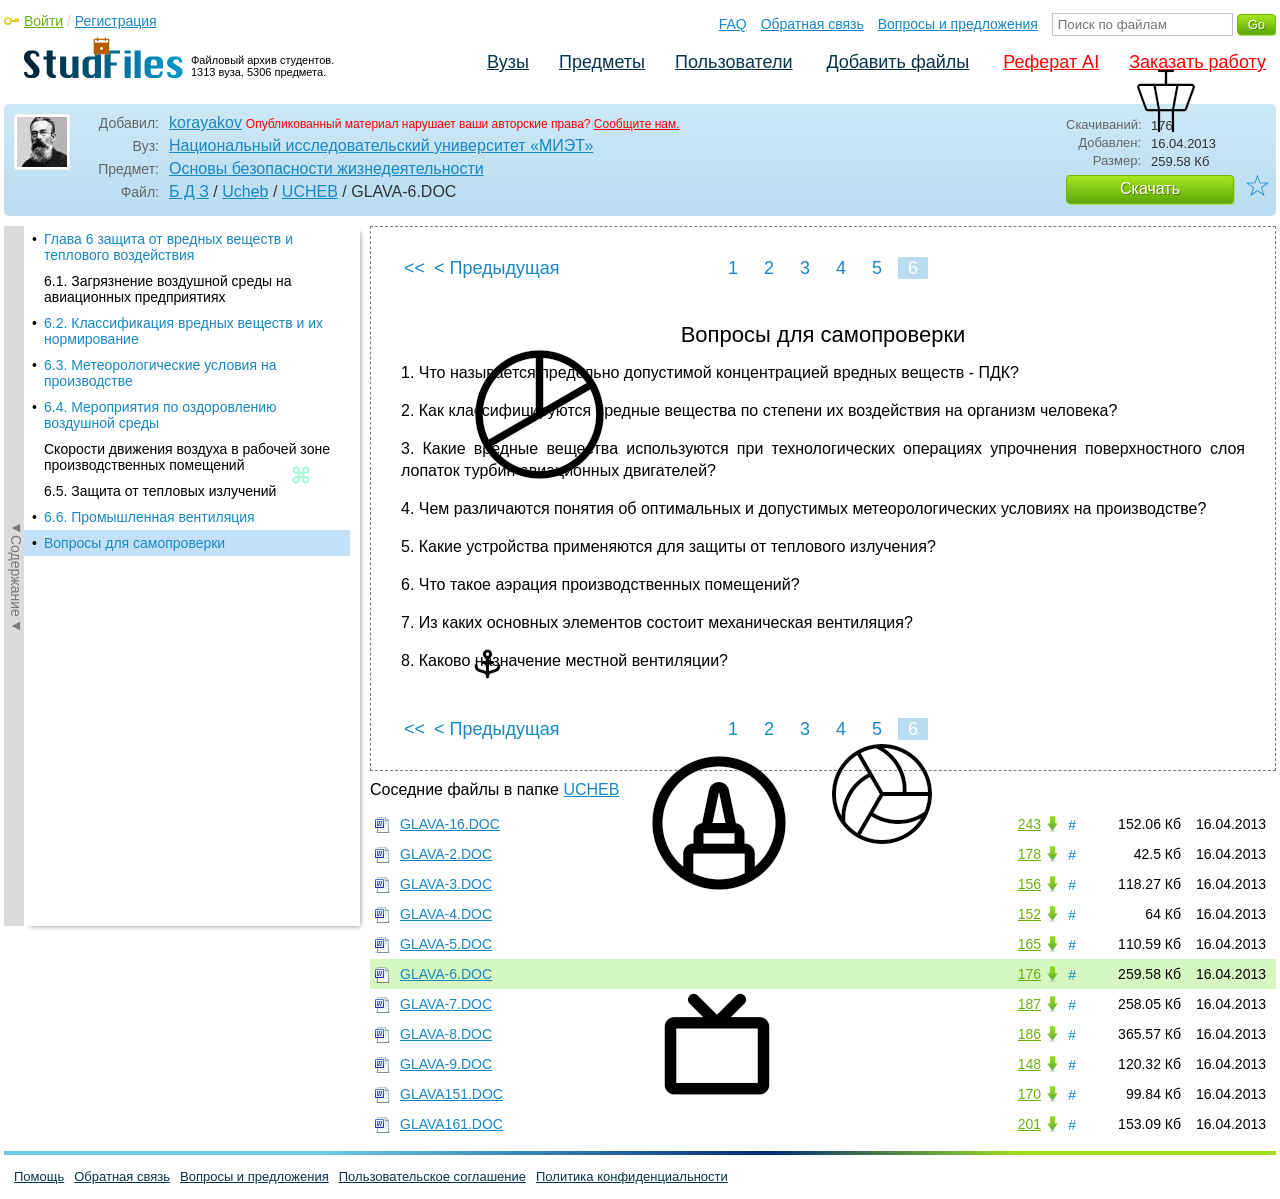 Image resolution: width=1280 pixels, height=1199 pixels. Describe the element at coordinates (717, 1050) in the screenshot. I see `access TV or video streaming features` at that location.